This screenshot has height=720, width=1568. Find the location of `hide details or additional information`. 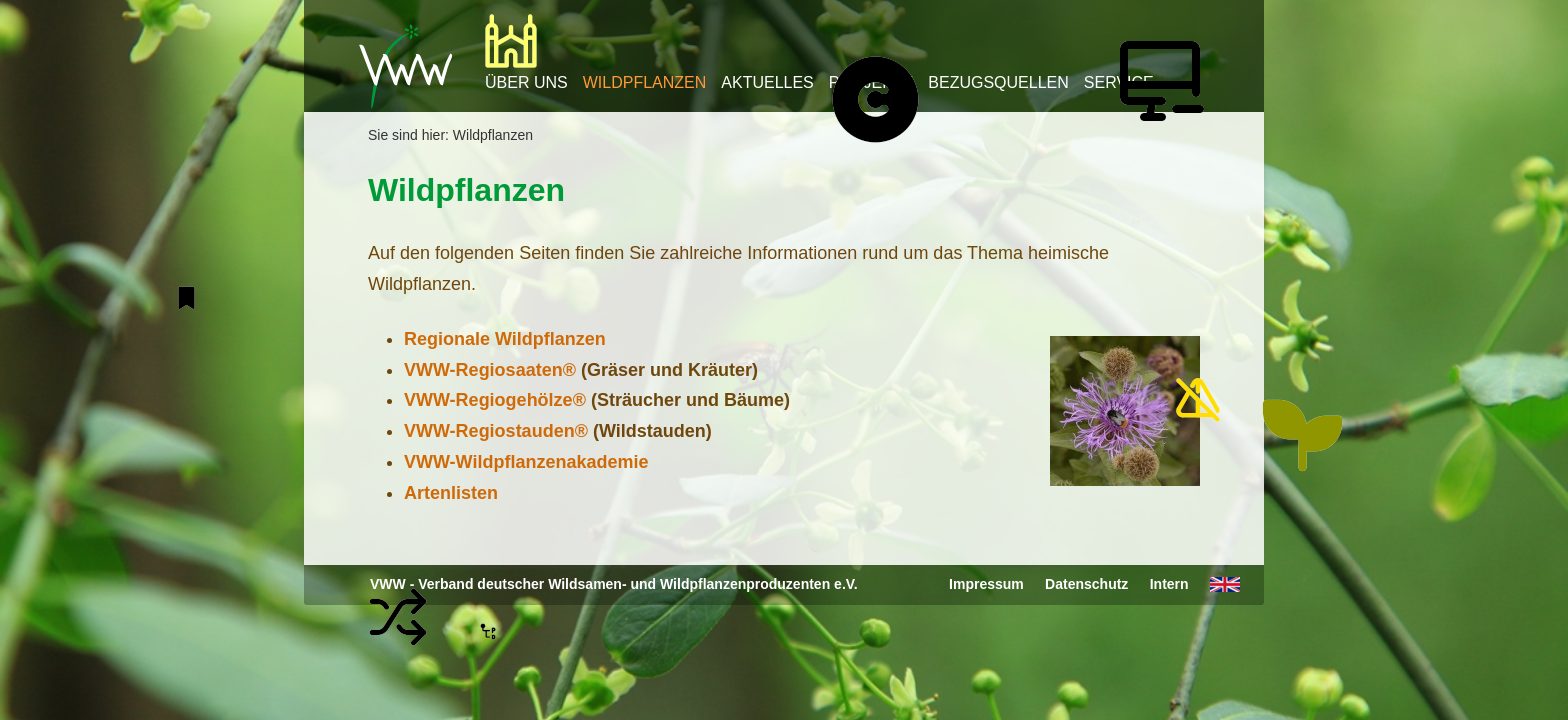

hide details or additional information is located at coordinates (1198, 400).